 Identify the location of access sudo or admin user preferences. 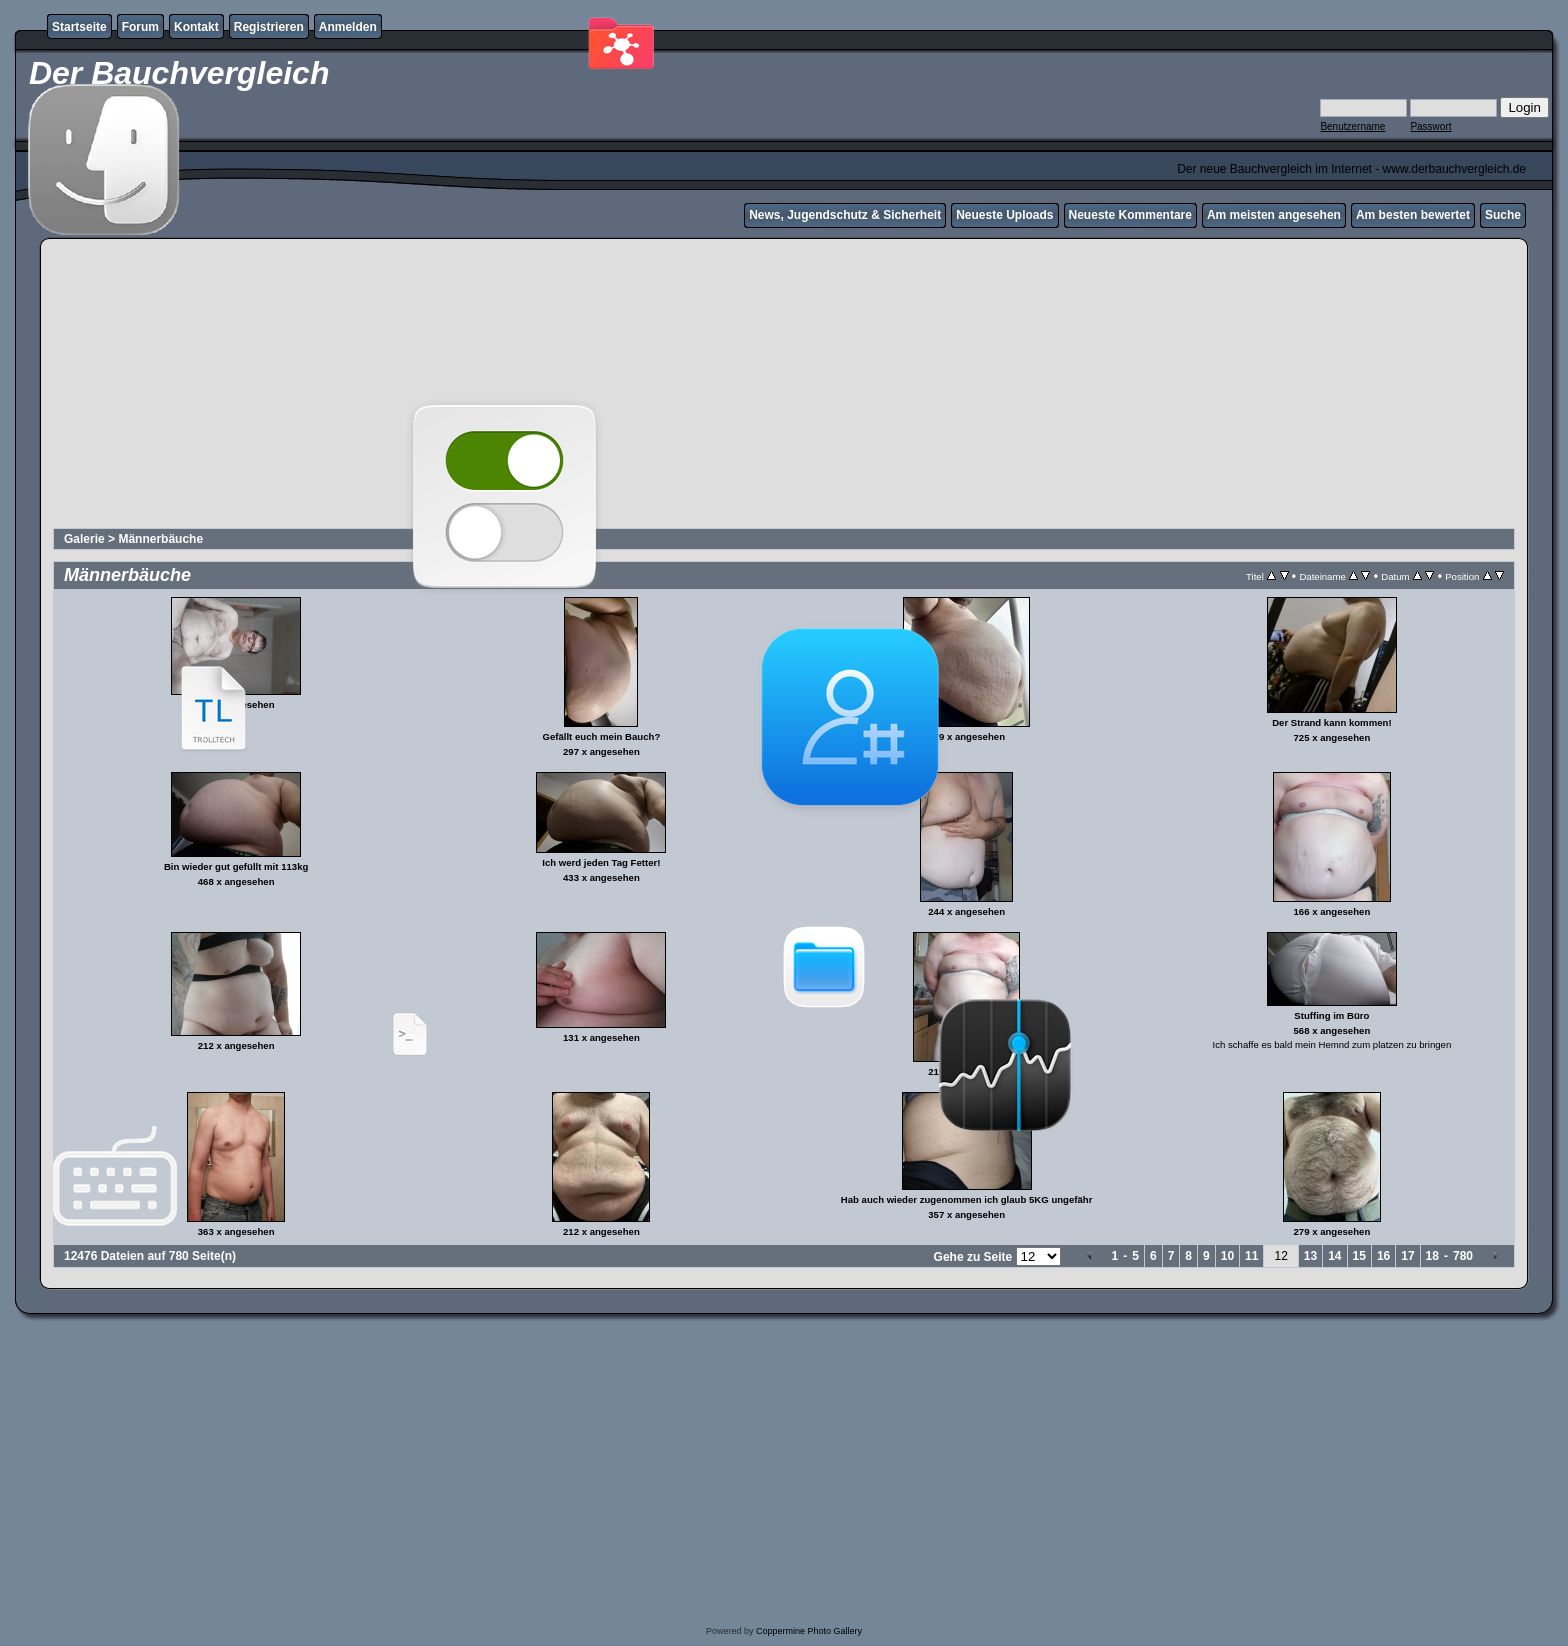
(850, 717).